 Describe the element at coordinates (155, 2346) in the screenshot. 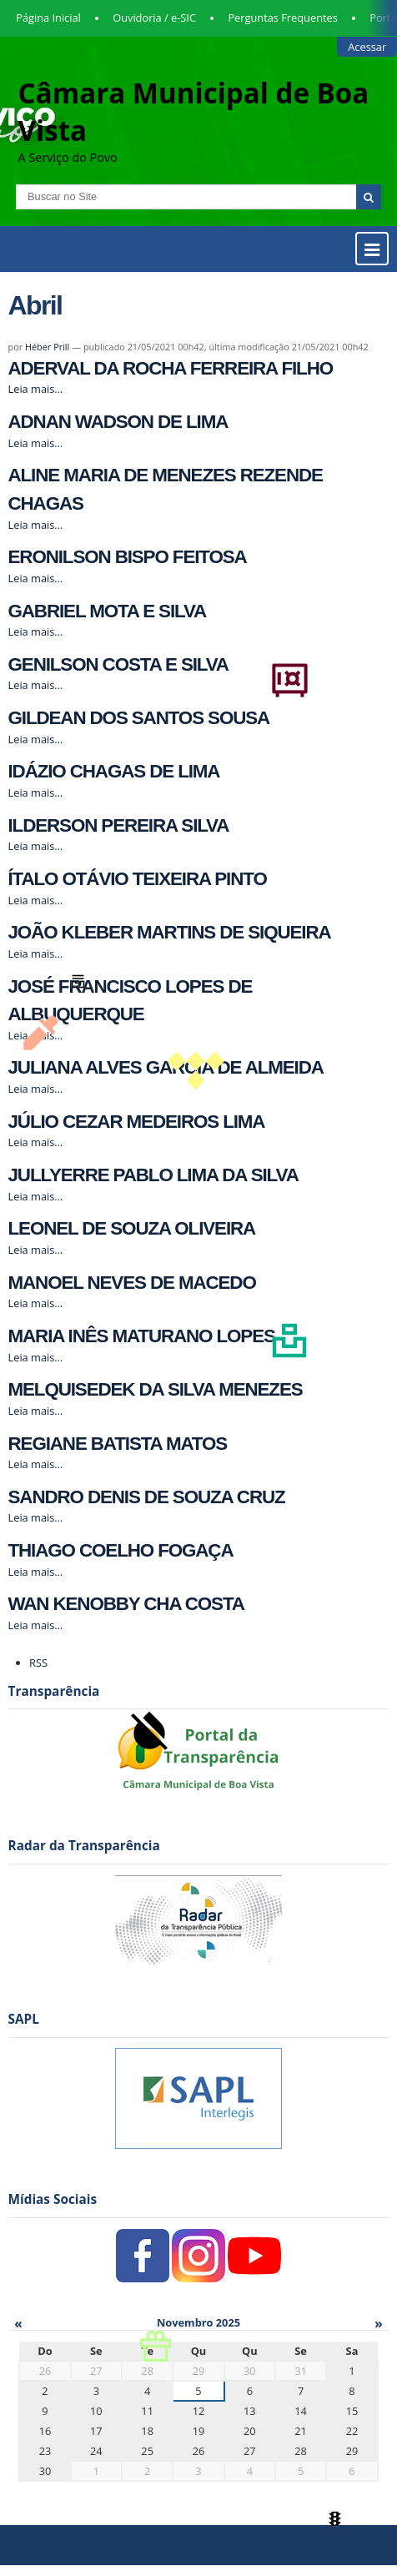

I see `view available rewards or gifts` at that location.